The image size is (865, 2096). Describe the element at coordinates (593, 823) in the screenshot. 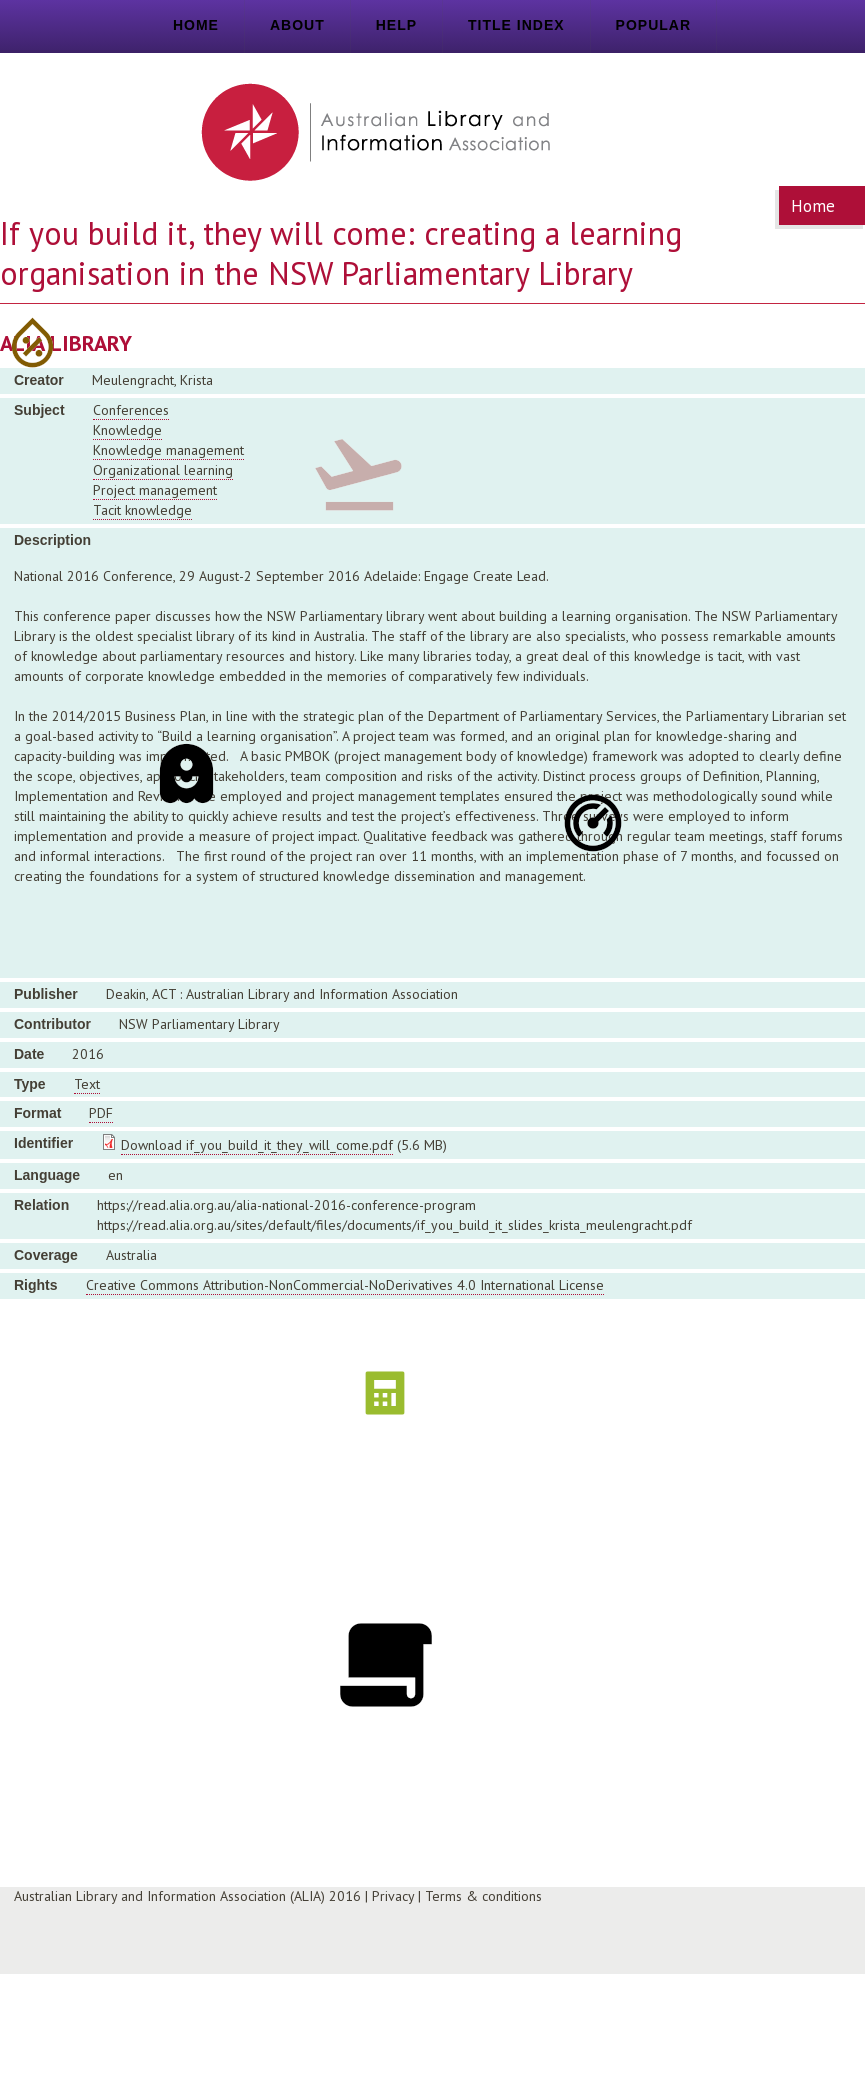

I see `access the dashboard` at that location.